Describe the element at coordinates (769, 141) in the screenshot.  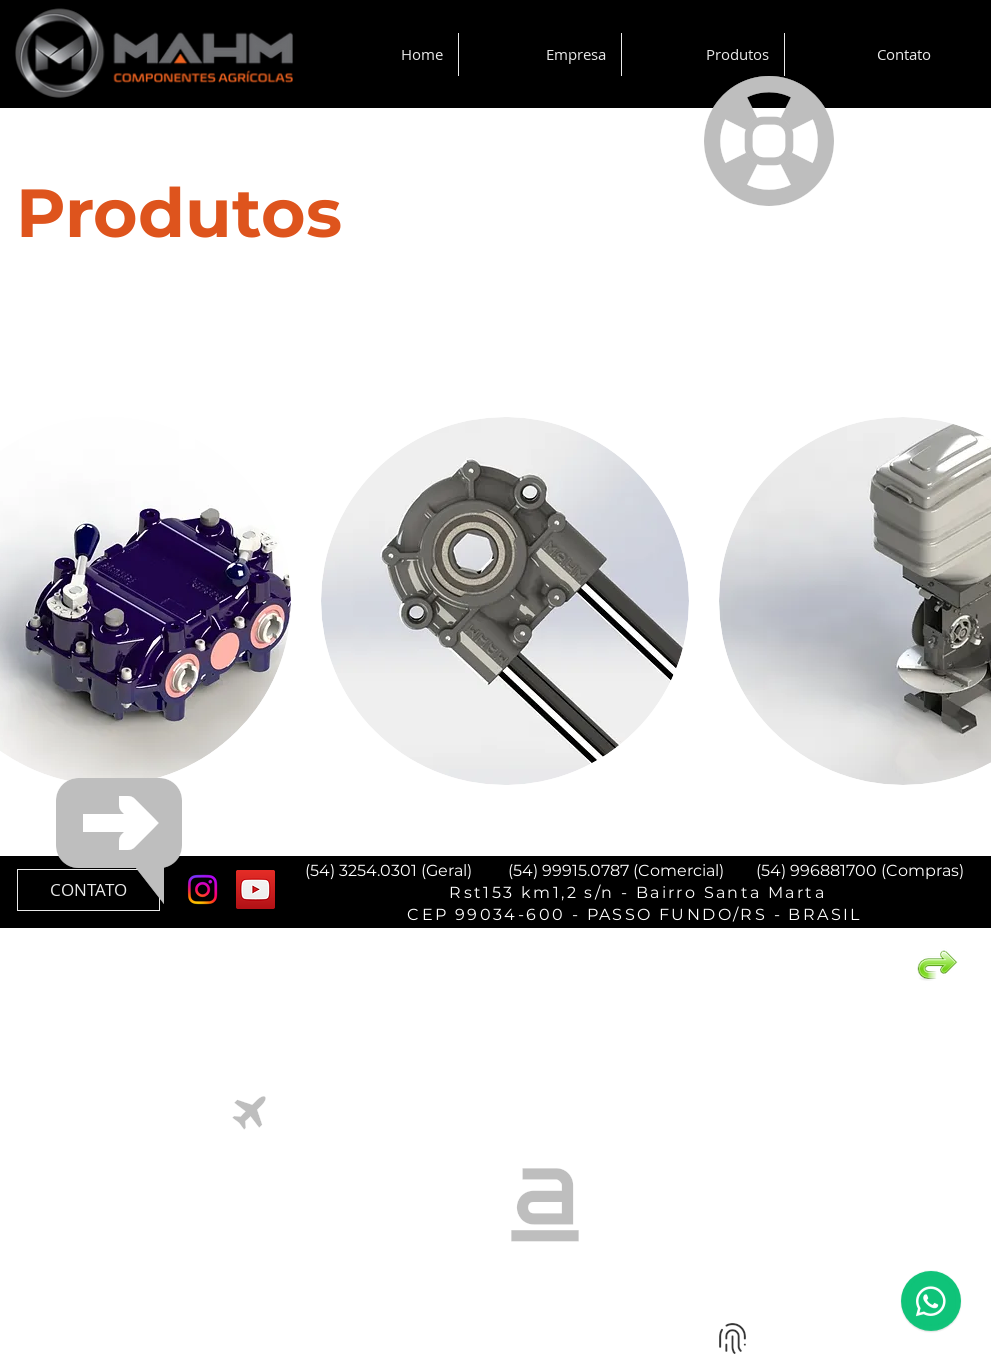
I see `open help documentation` at that location.